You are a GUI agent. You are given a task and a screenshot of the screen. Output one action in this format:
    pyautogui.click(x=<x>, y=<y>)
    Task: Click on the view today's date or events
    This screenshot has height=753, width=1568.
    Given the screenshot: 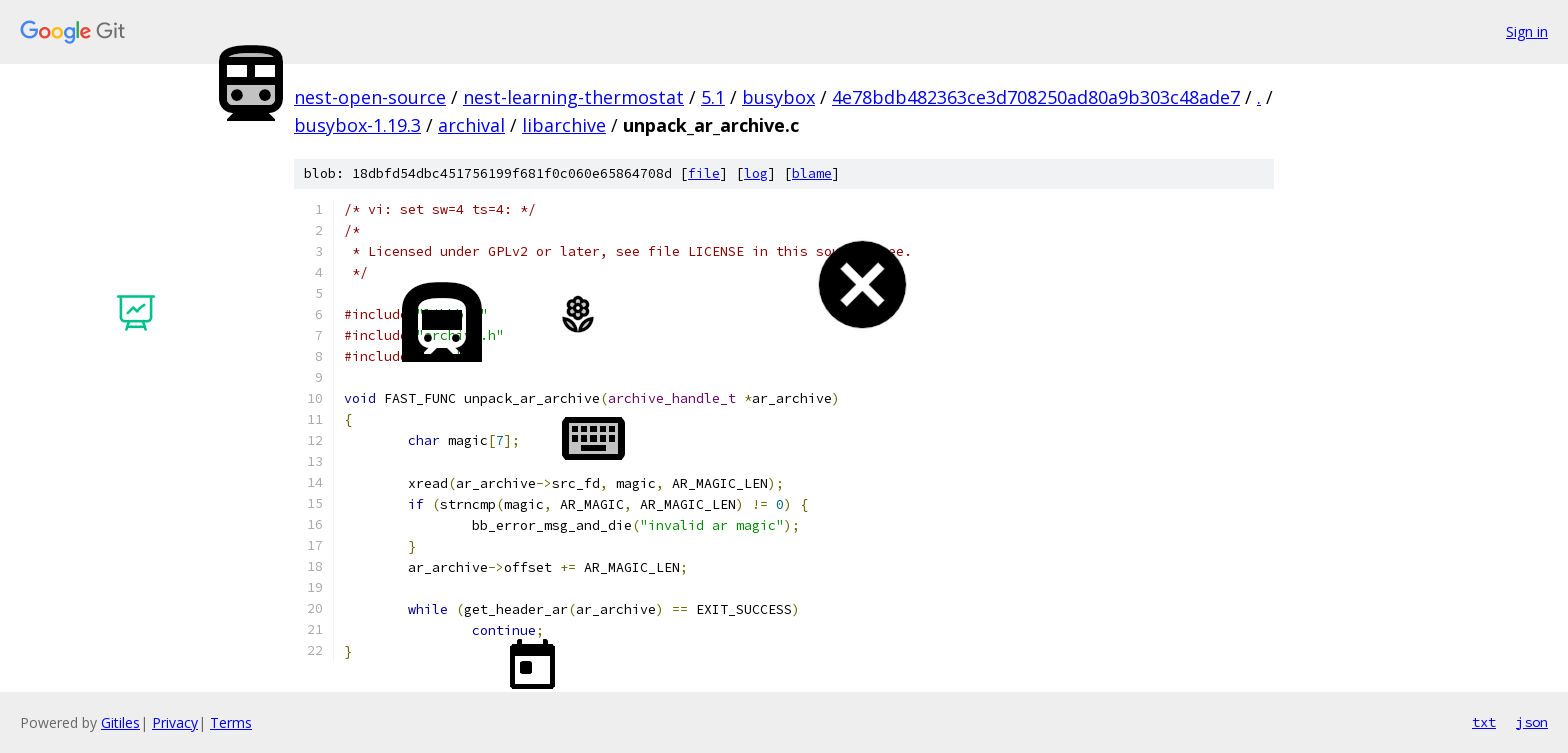 What is the action you would take?
    pyautogui.click(x=532, y=666)
    